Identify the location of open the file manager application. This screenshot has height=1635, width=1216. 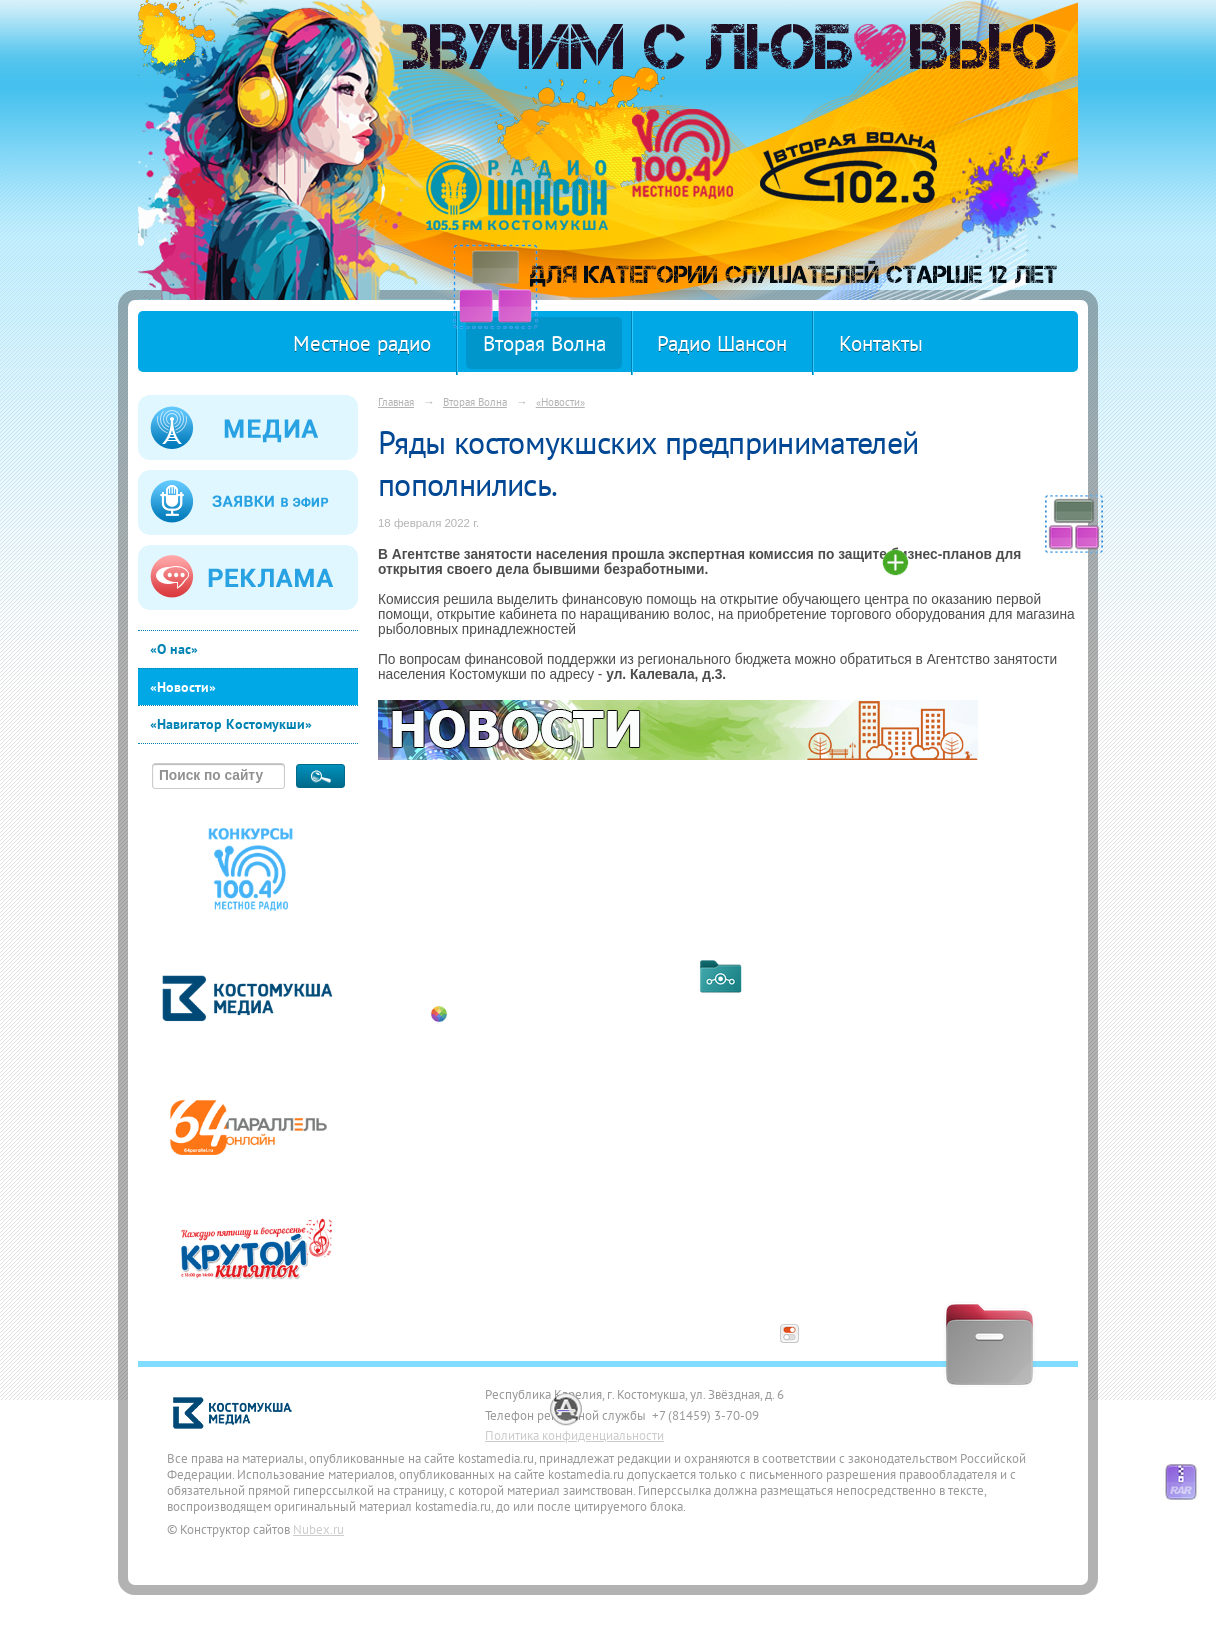
(989, 1344).